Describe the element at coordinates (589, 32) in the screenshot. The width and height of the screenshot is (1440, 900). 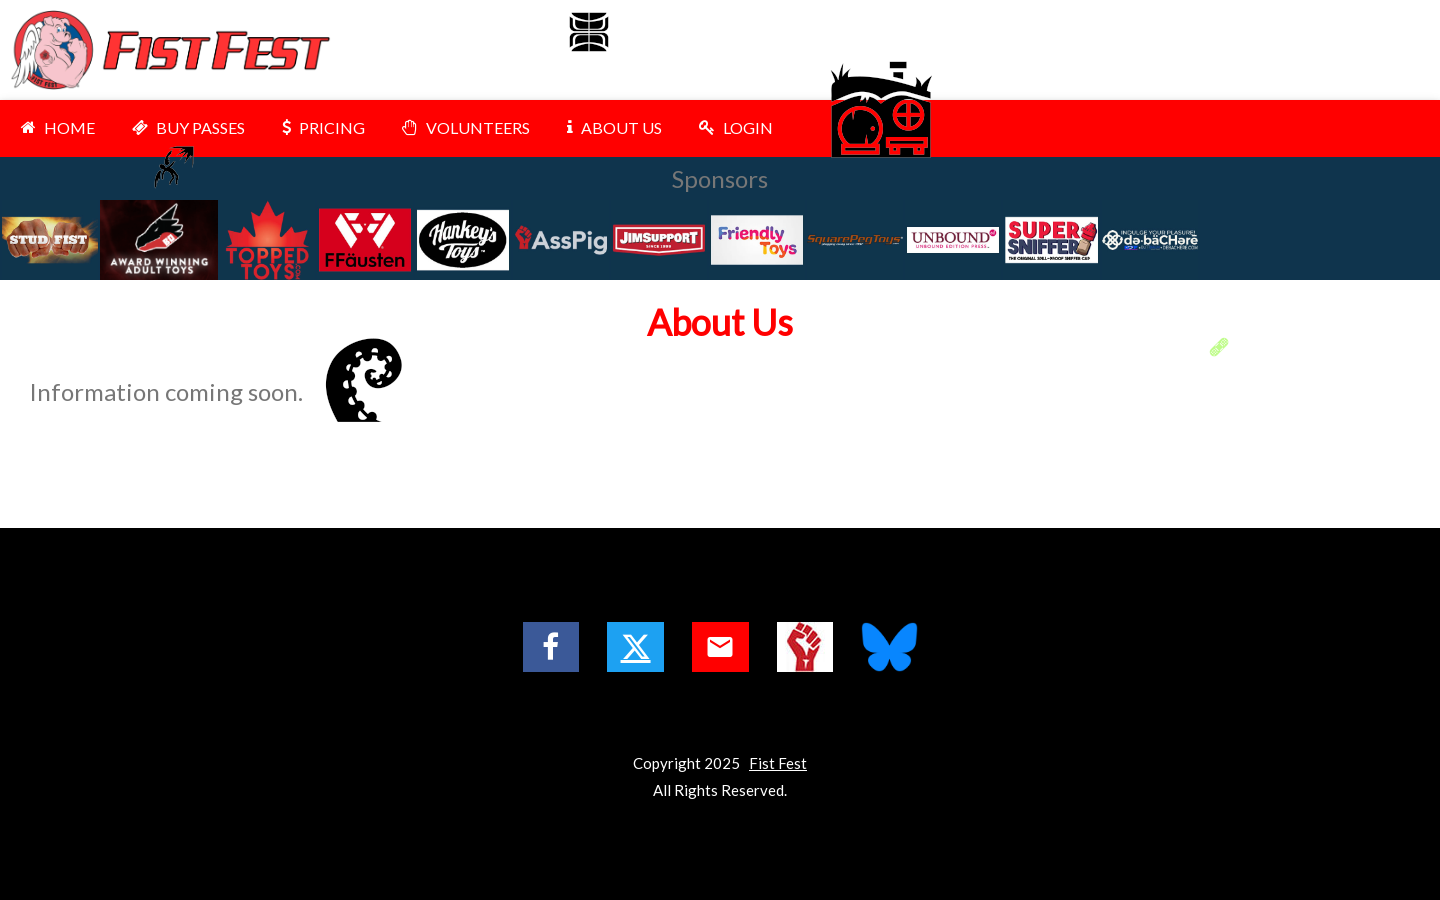
I see `decorative abstract game element or badge` at that location.